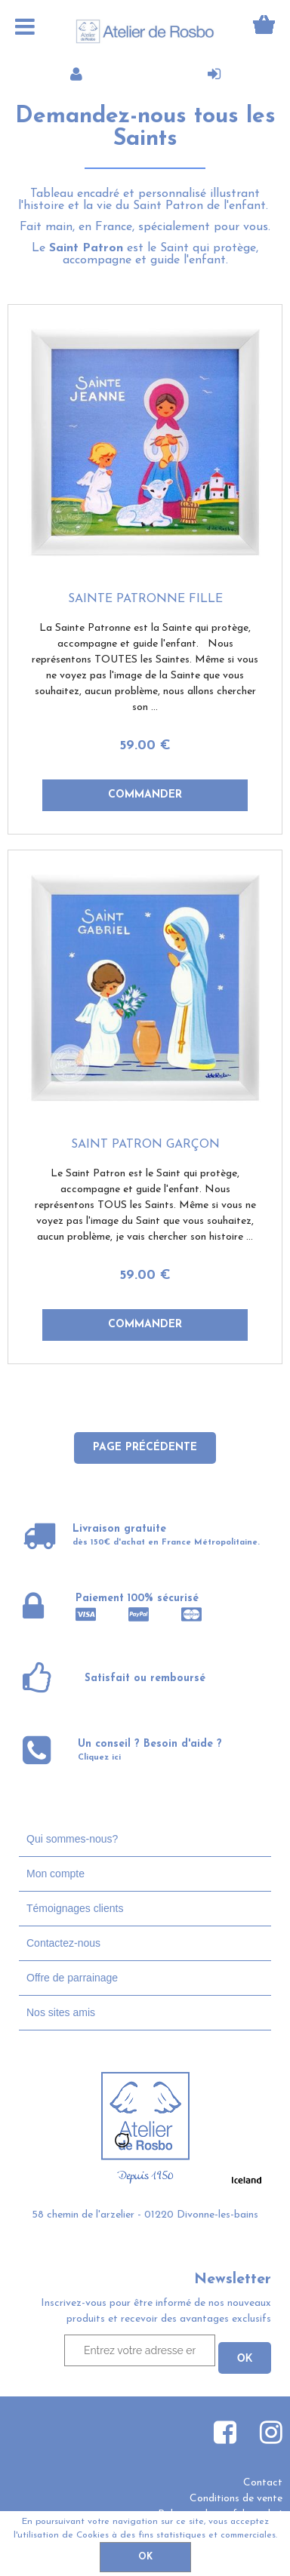 The height and width of the screenshot is (2576, 290). Describe the element at coordinates (122, 2140) in the screenshot. I see `open the Staffbase employee communications app` at that location.